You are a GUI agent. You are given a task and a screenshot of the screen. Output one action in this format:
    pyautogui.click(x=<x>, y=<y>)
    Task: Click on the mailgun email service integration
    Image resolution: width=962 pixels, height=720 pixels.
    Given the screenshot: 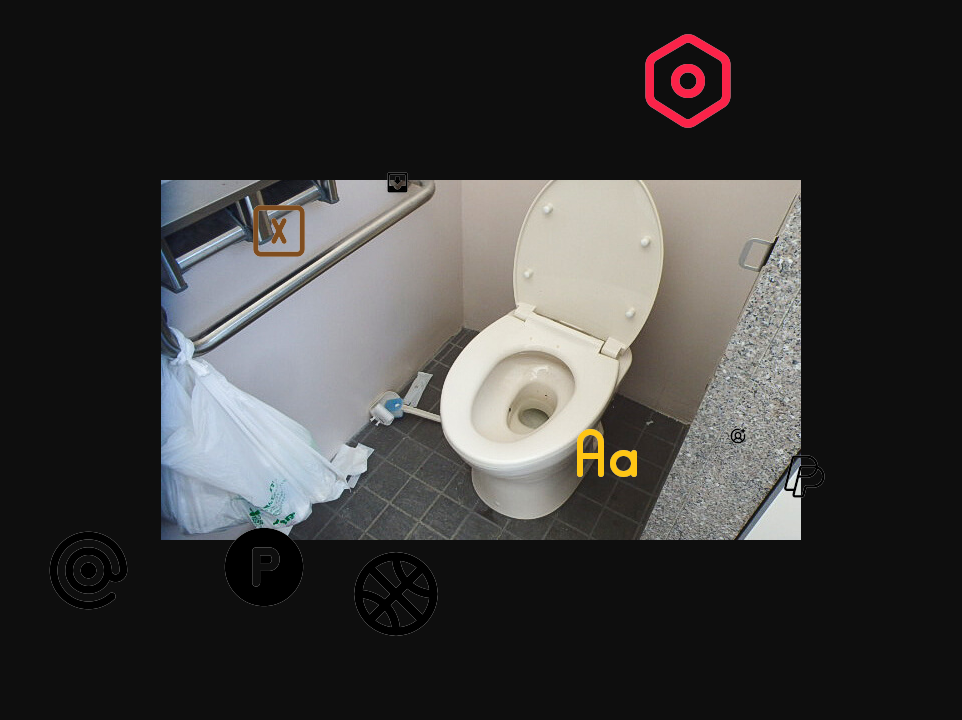 What is the action you would take?
    pyautogui.click(x=88, y=570)
    